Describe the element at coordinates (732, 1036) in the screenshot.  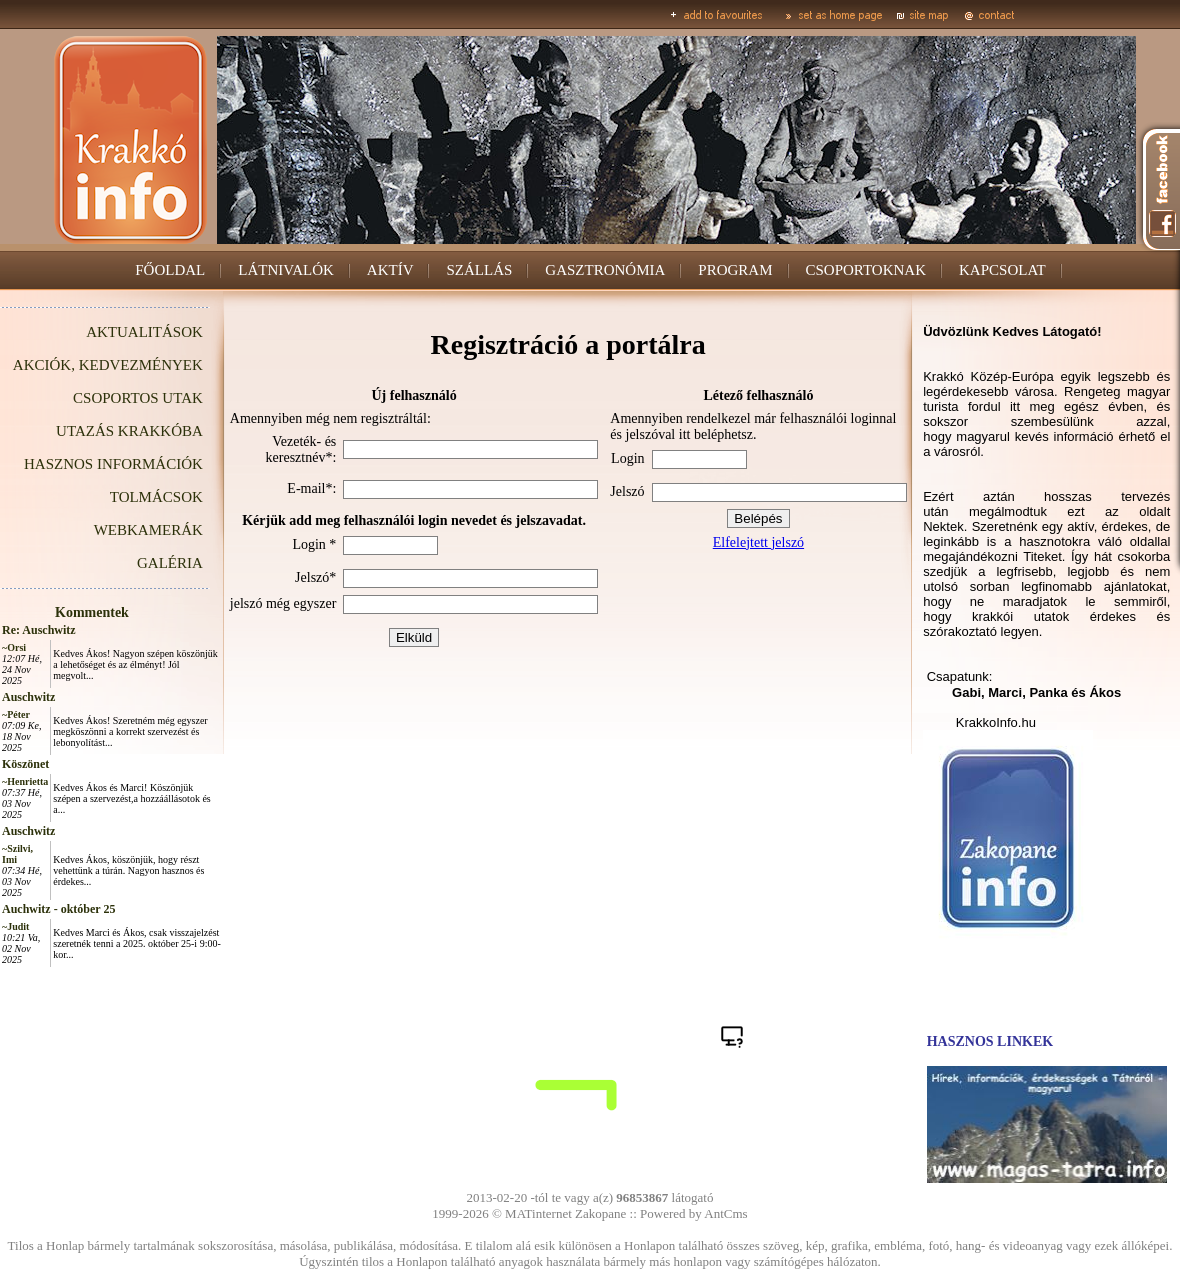
I see `get help with desktop or computer settings` at that location.